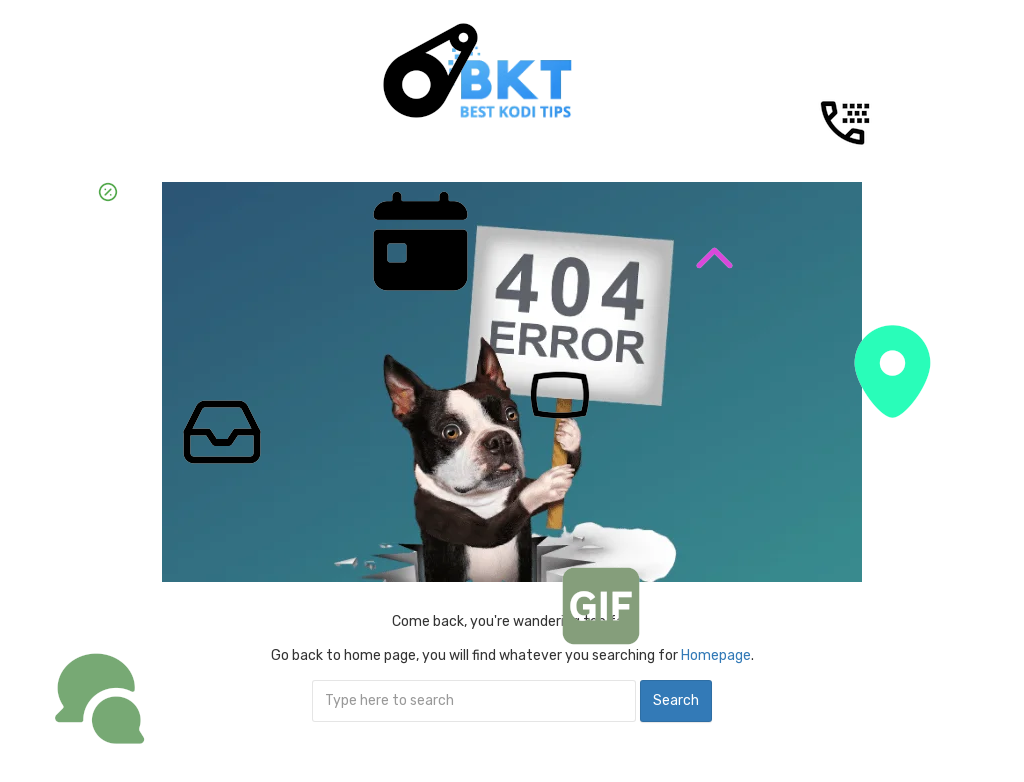 This screenshot has height=782, width=1024. Describe the element at coordinates (100, 696) in the screenshot. I see `access a forum channel` at that location.